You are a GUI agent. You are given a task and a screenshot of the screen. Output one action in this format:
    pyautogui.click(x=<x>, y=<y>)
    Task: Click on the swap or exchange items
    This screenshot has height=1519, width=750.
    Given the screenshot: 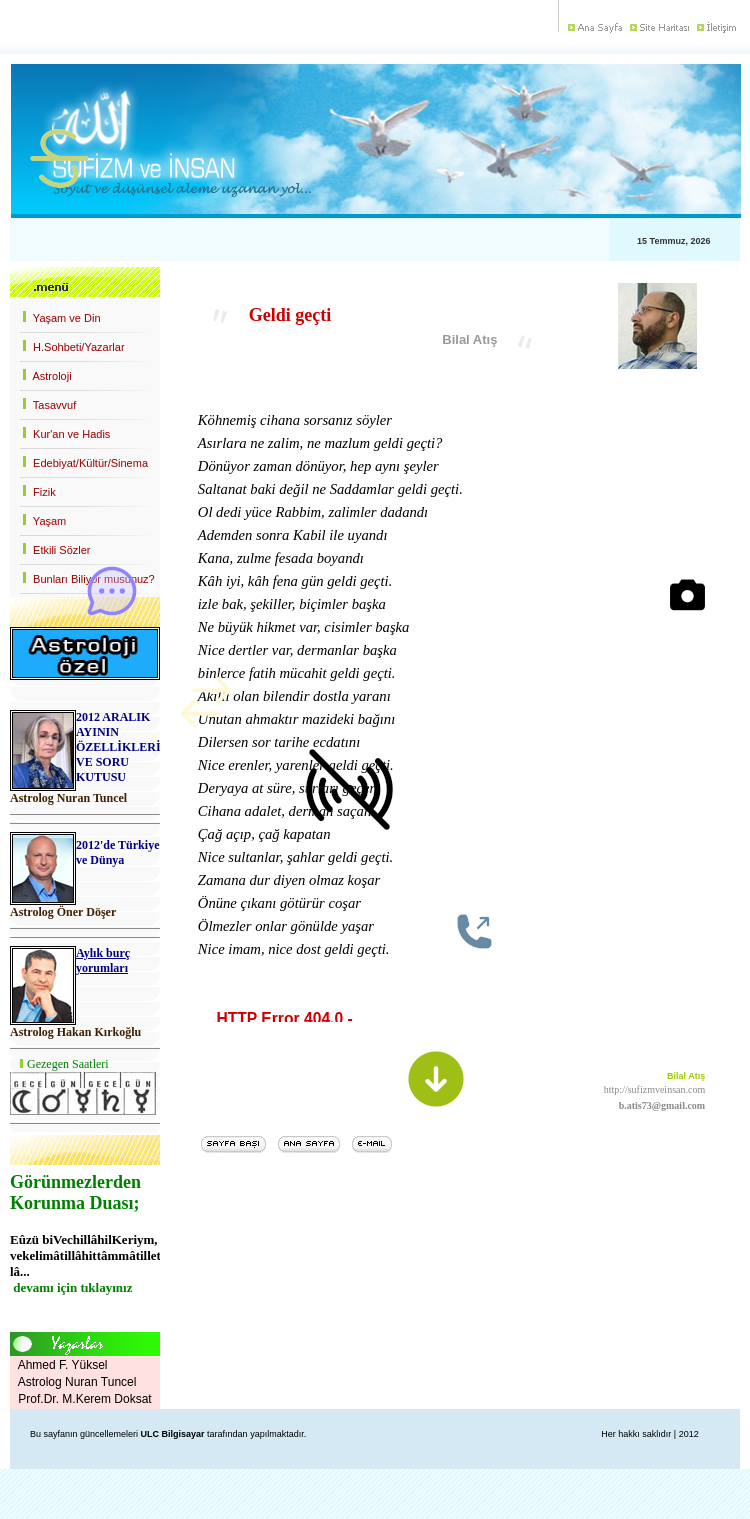 What is the action you would take?
    pyautogui.click(x=206, y=702)
    